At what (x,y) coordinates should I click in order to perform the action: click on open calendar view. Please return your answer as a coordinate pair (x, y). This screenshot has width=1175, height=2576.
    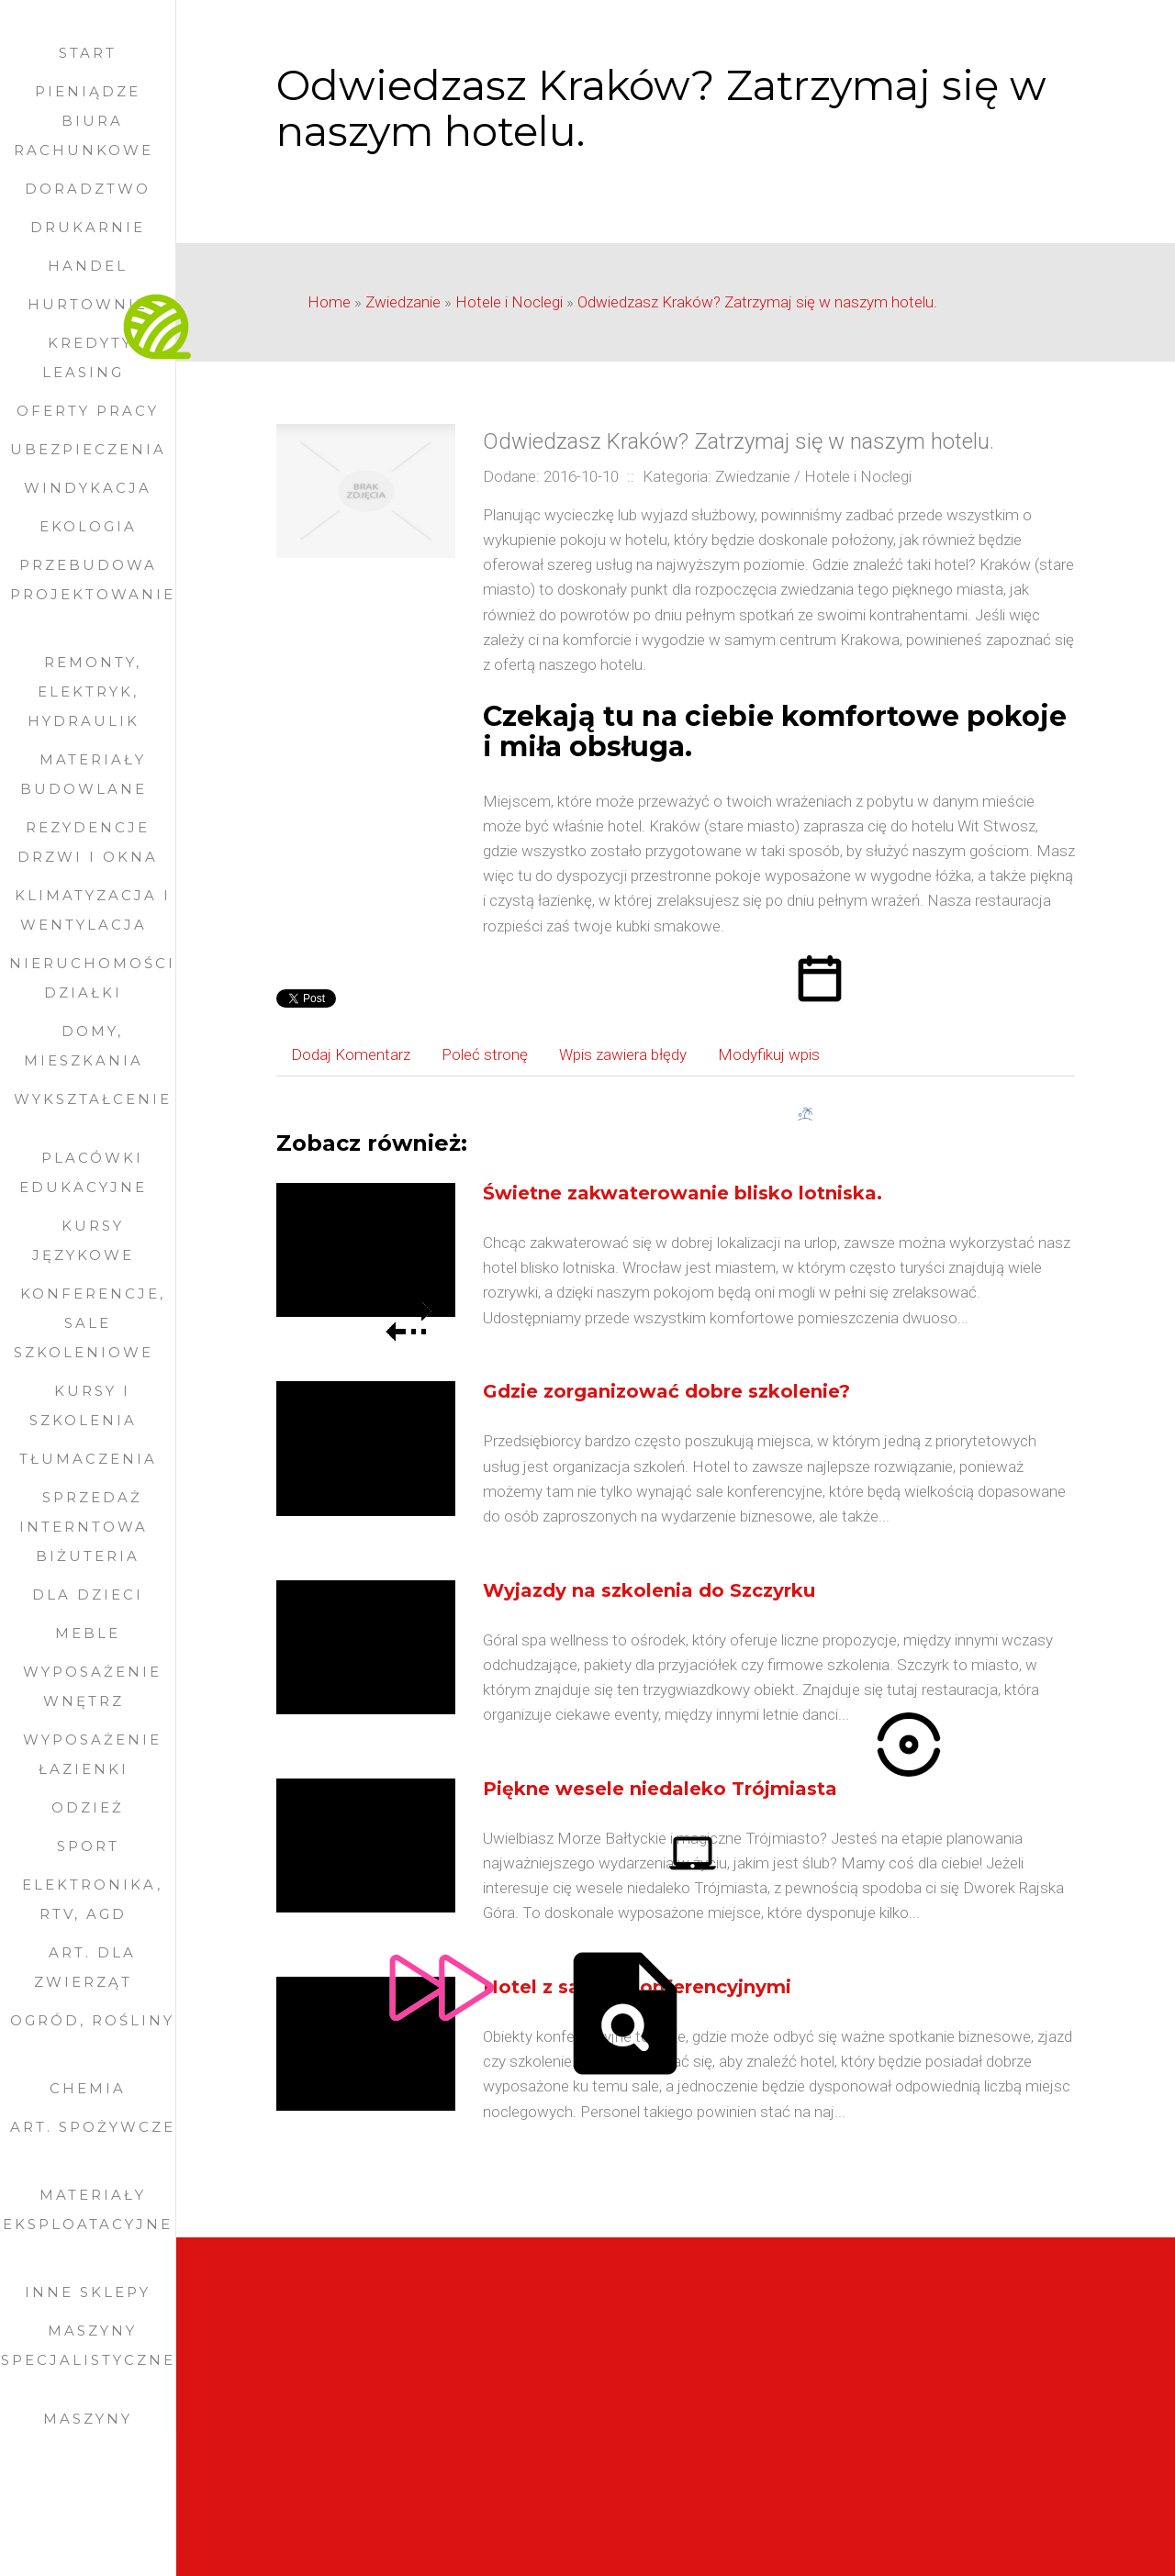
    Looking at the image, I should click on (820, 980).